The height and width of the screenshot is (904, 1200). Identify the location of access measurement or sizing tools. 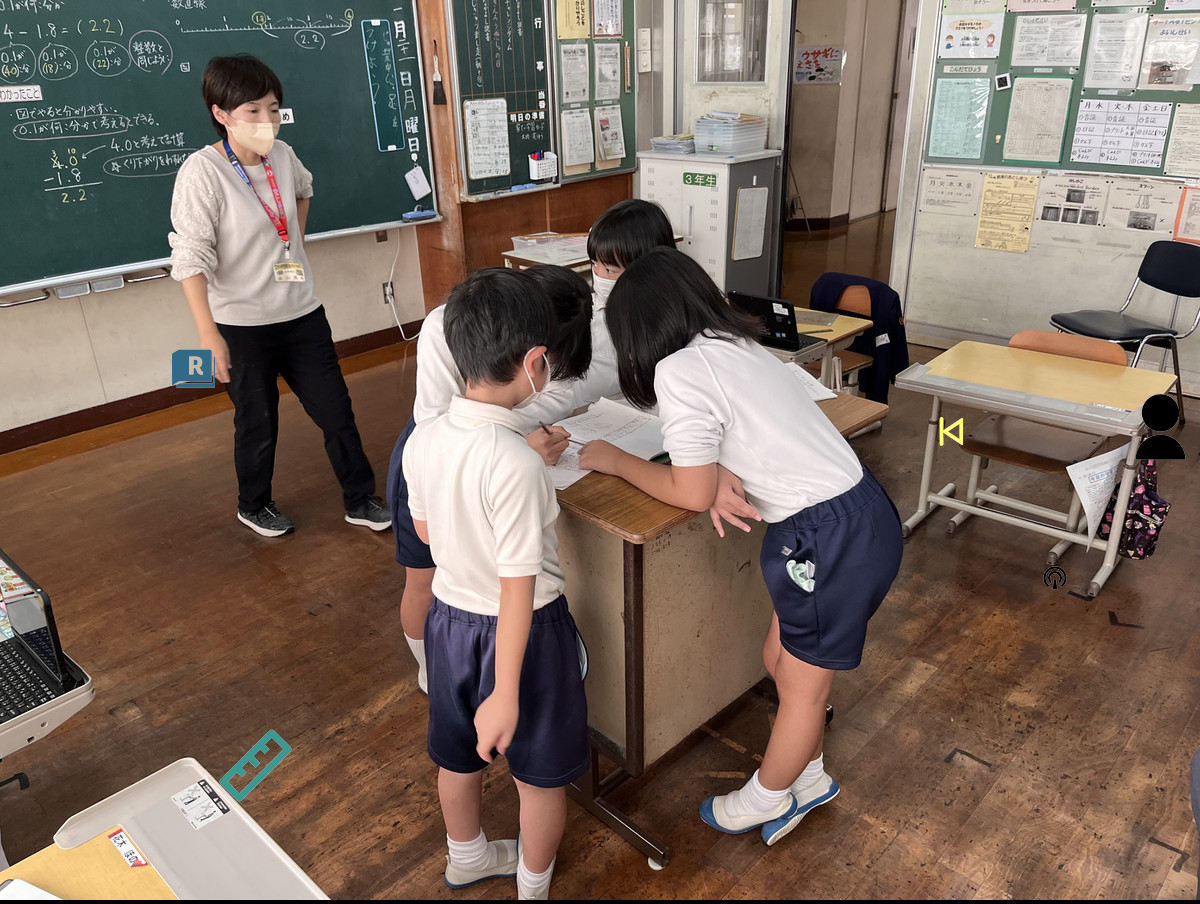
(255, 763).